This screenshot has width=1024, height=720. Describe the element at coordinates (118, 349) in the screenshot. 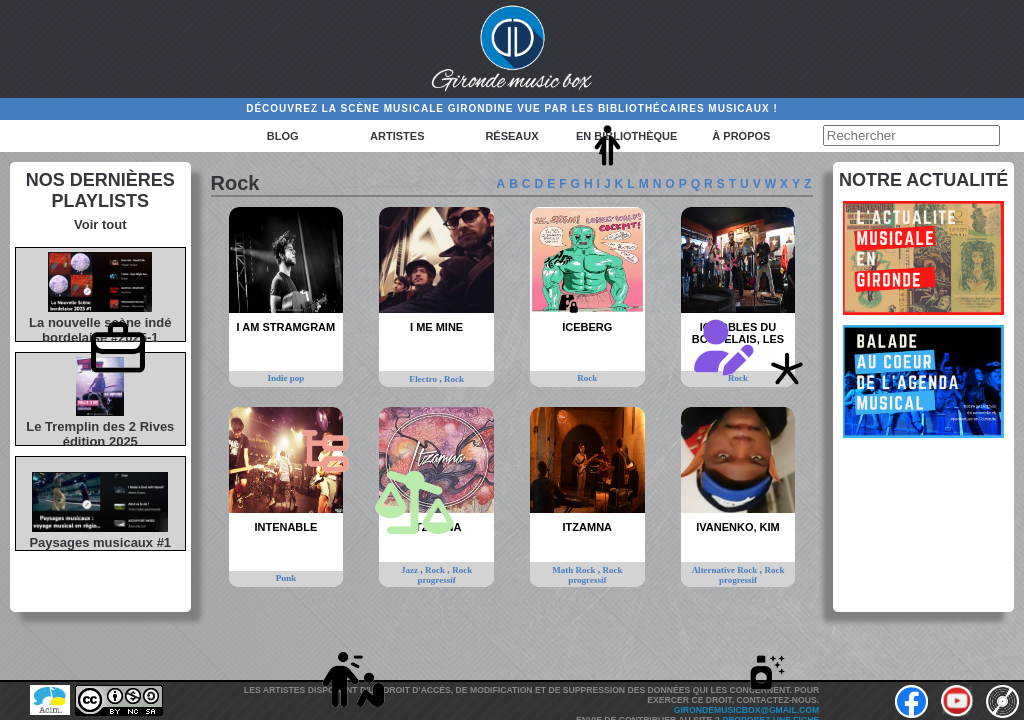

I see `access work or business-related content` at that location.